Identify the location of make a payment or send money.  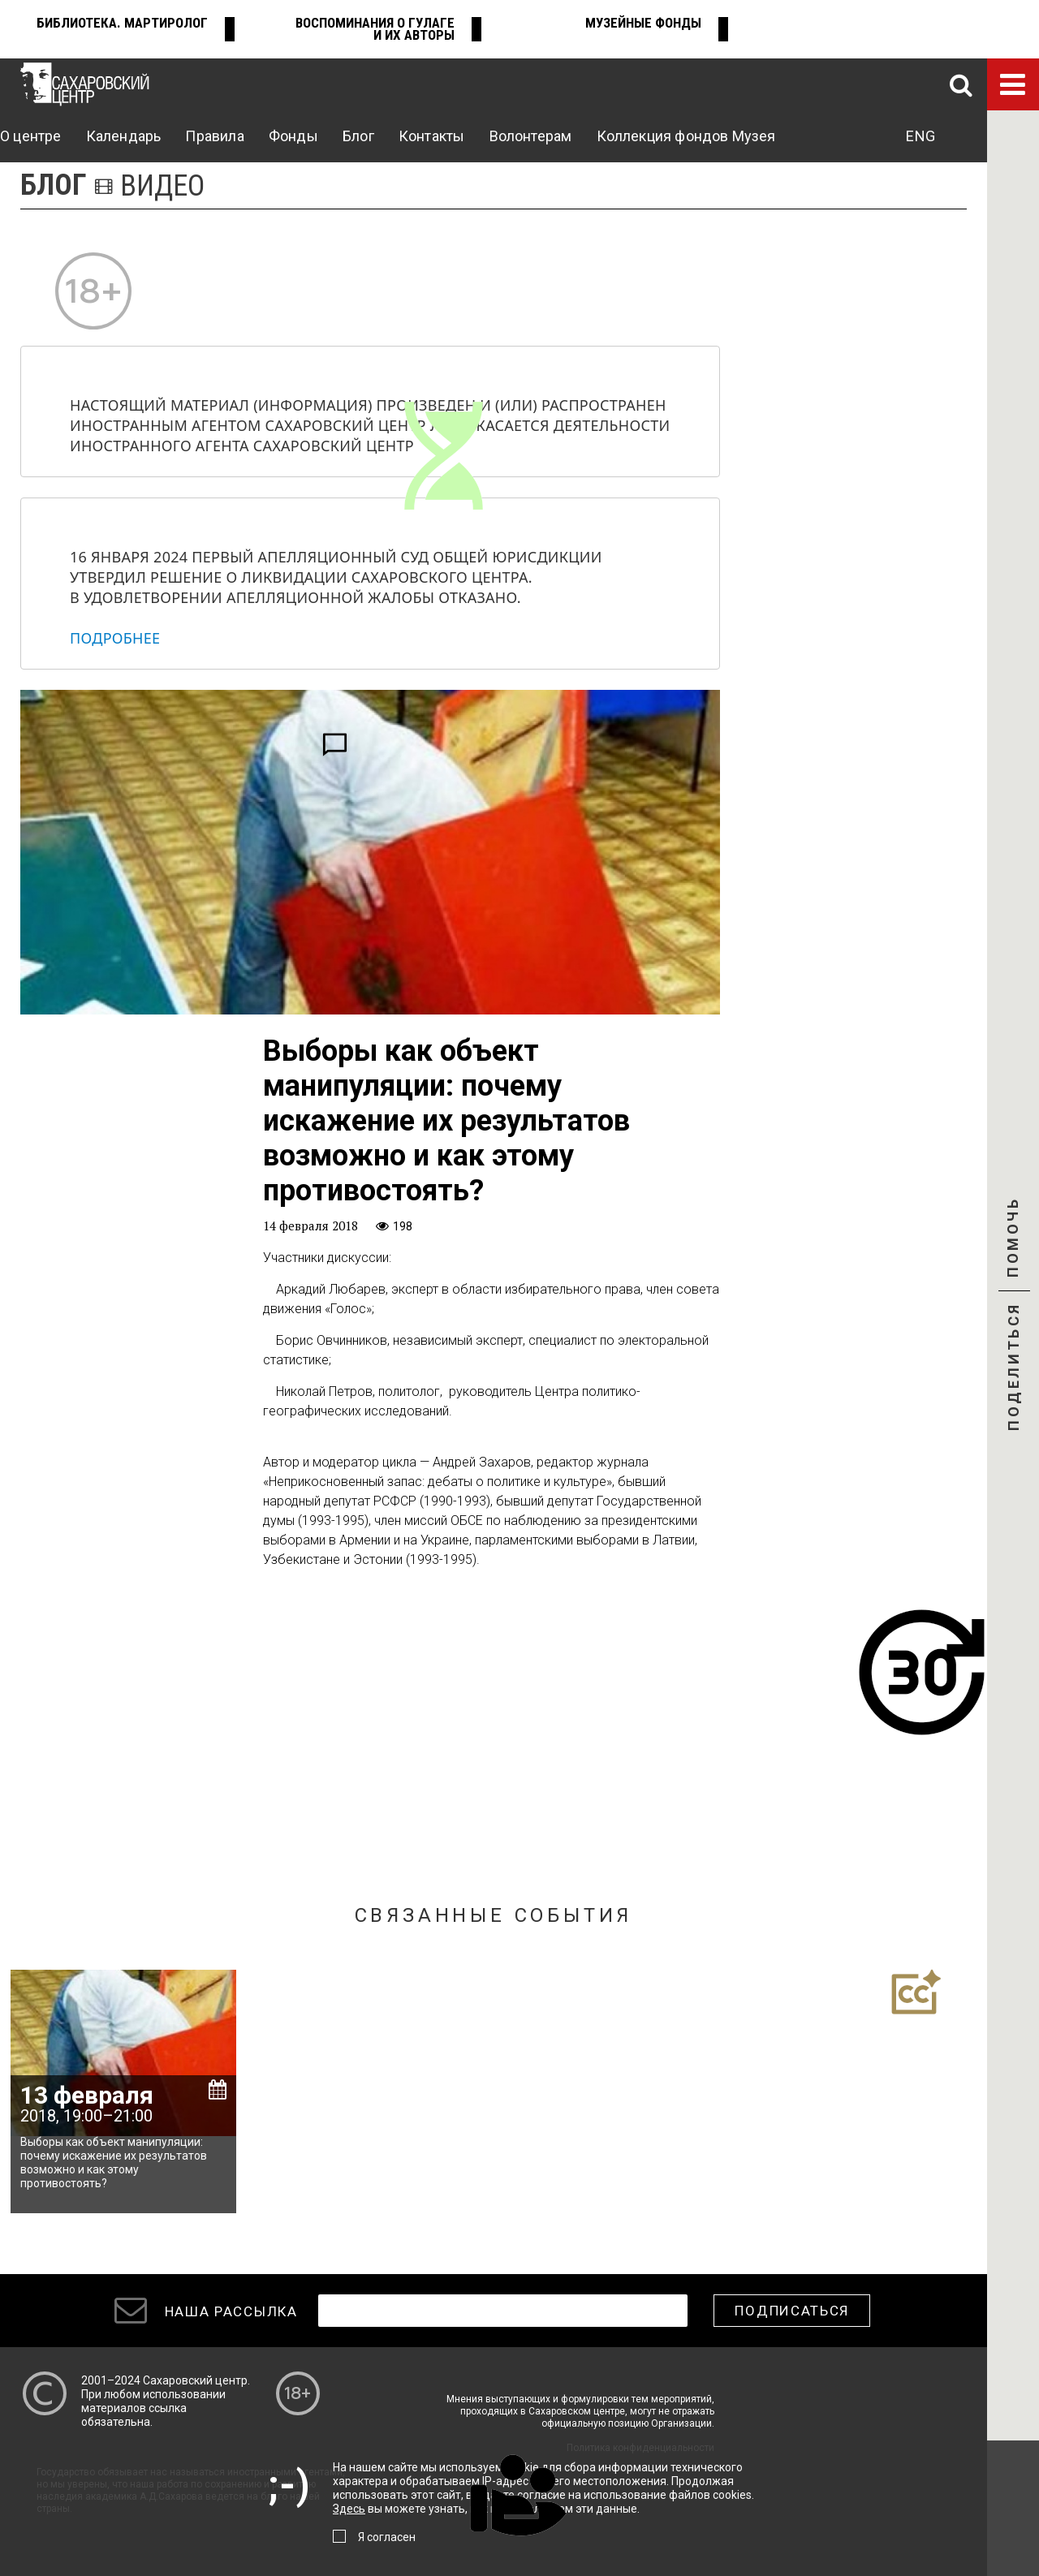
(517, 2497).